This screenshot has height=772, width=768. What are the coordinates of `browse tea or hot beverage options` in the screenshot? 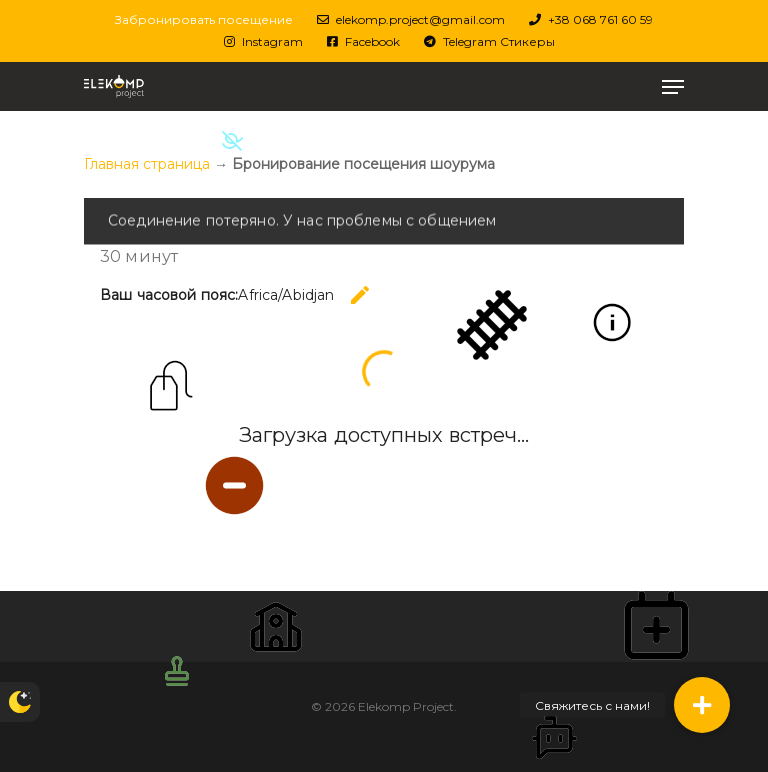 It's located at (169, 387).